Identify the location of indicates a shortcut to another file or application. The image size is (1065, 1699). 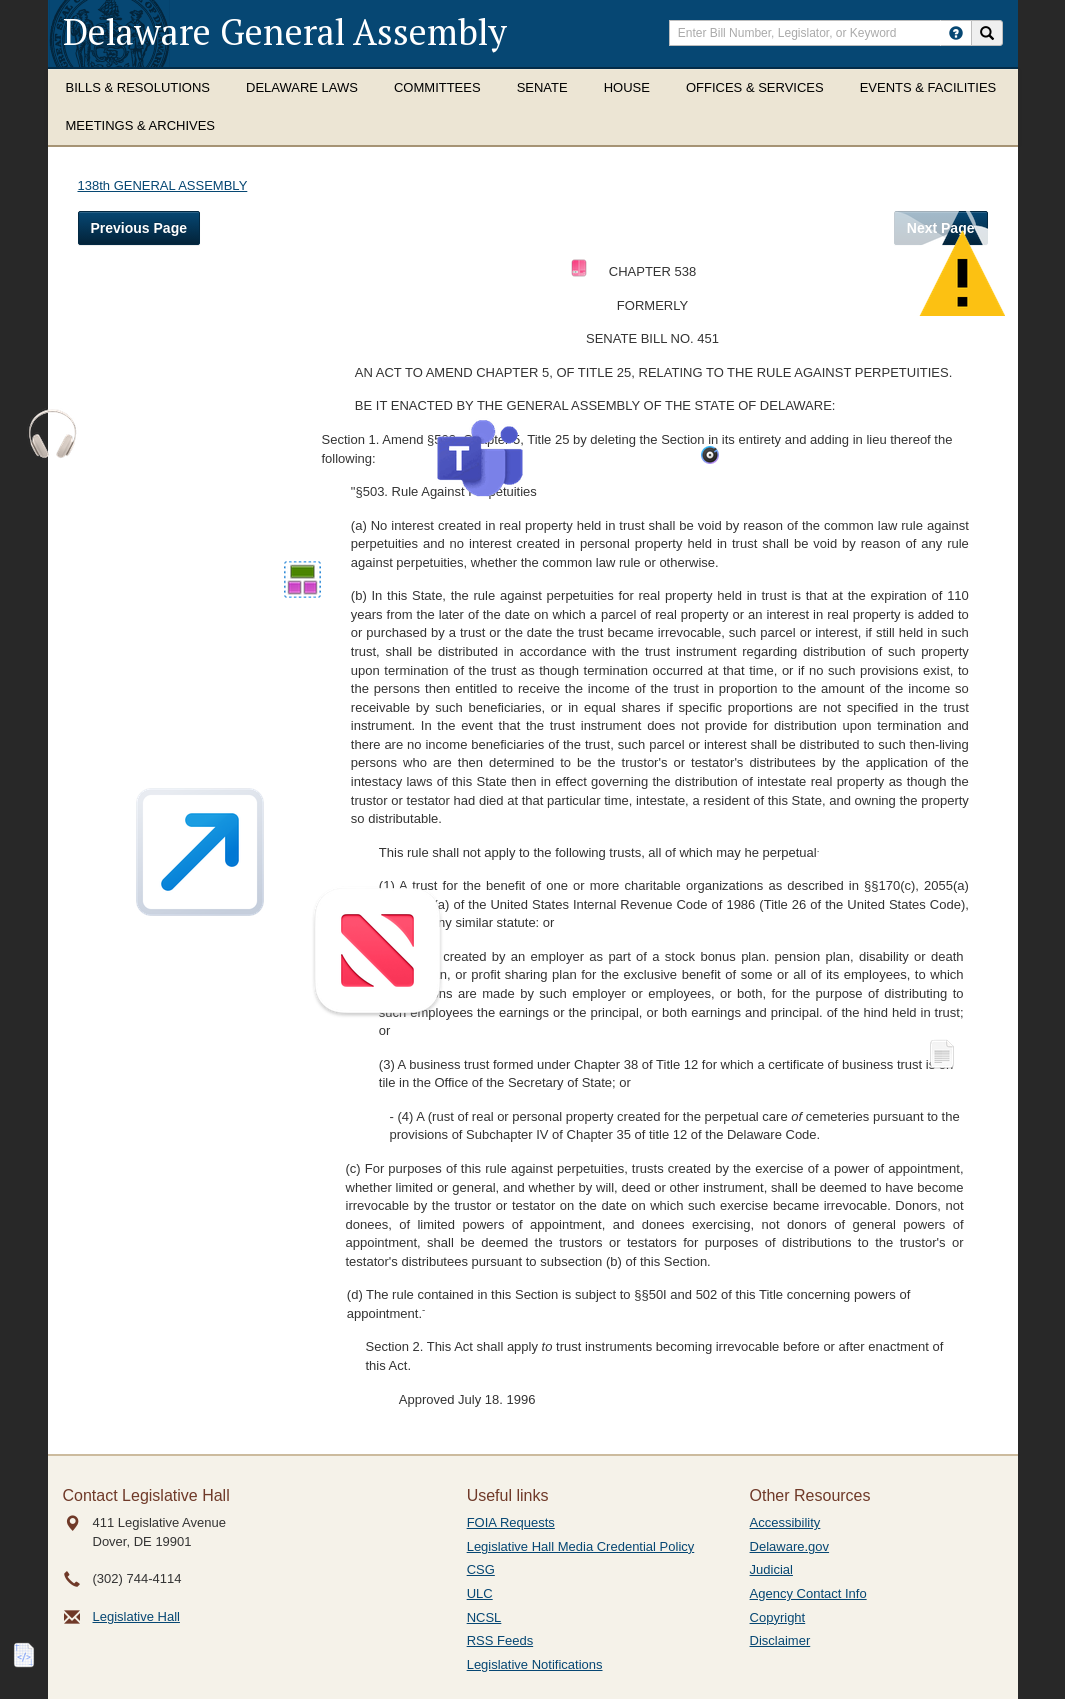
(200, 852).